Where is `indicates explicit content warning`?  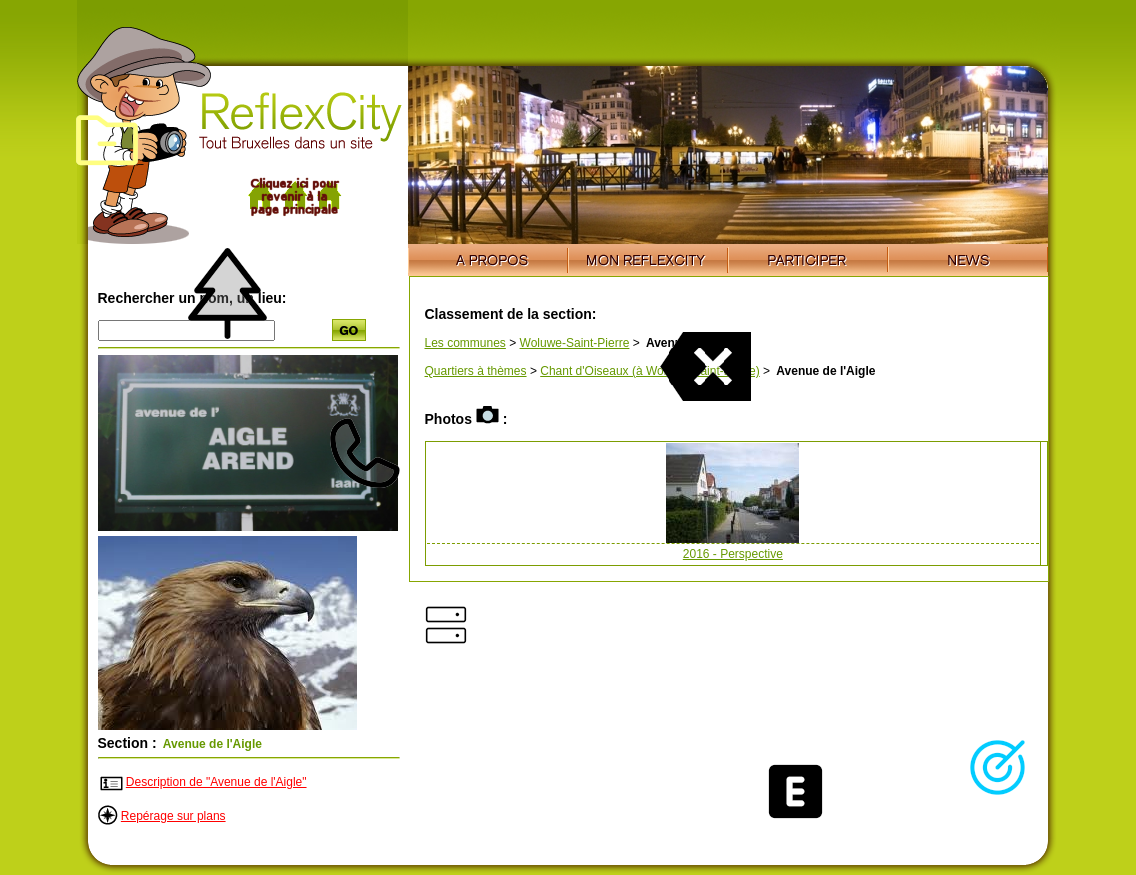
indicates explicit content warning is located at coordinates (795, 791).